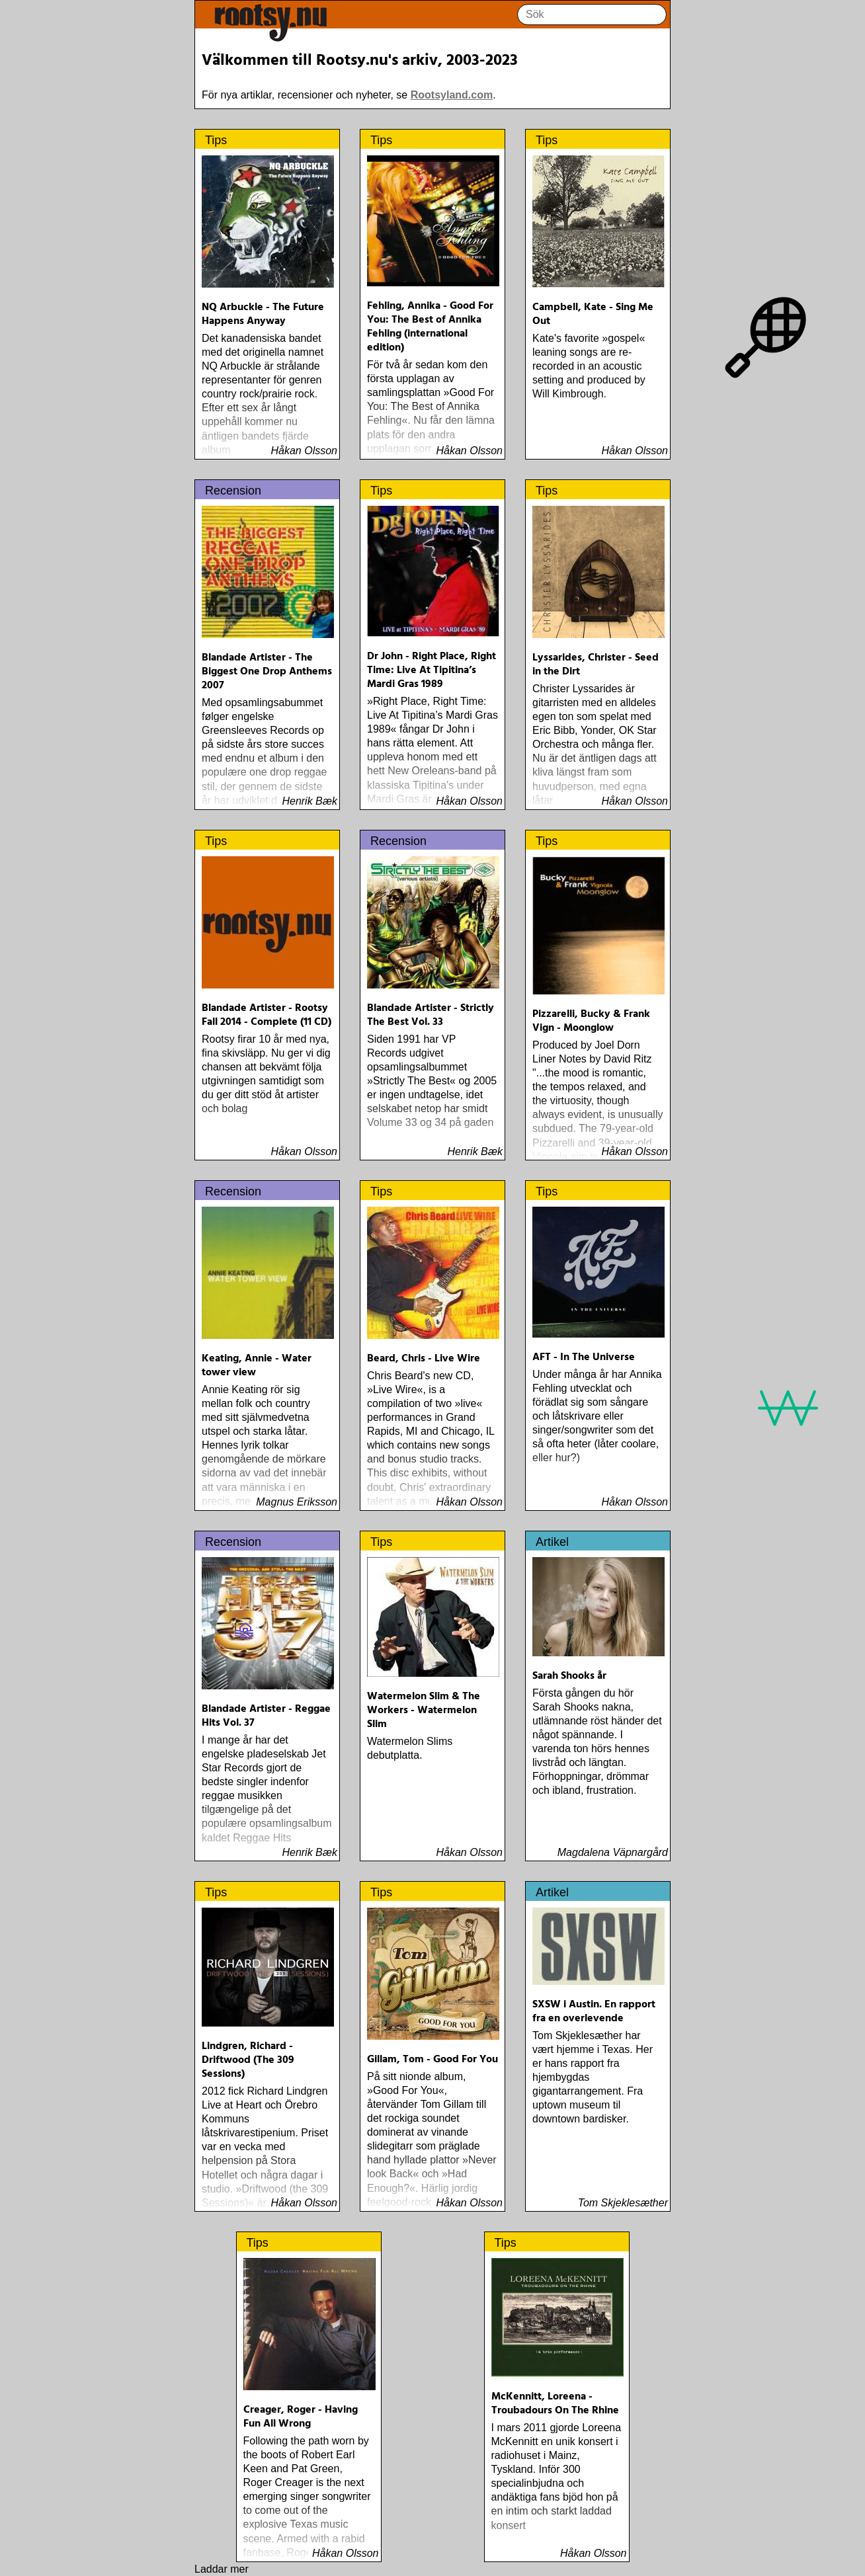 Image resolution: width=865 pixels, height=2576 pixels. Describe the element at coordinates (764, 339) in the screenshot. I see `access tennis or racquet sports features` at that location.